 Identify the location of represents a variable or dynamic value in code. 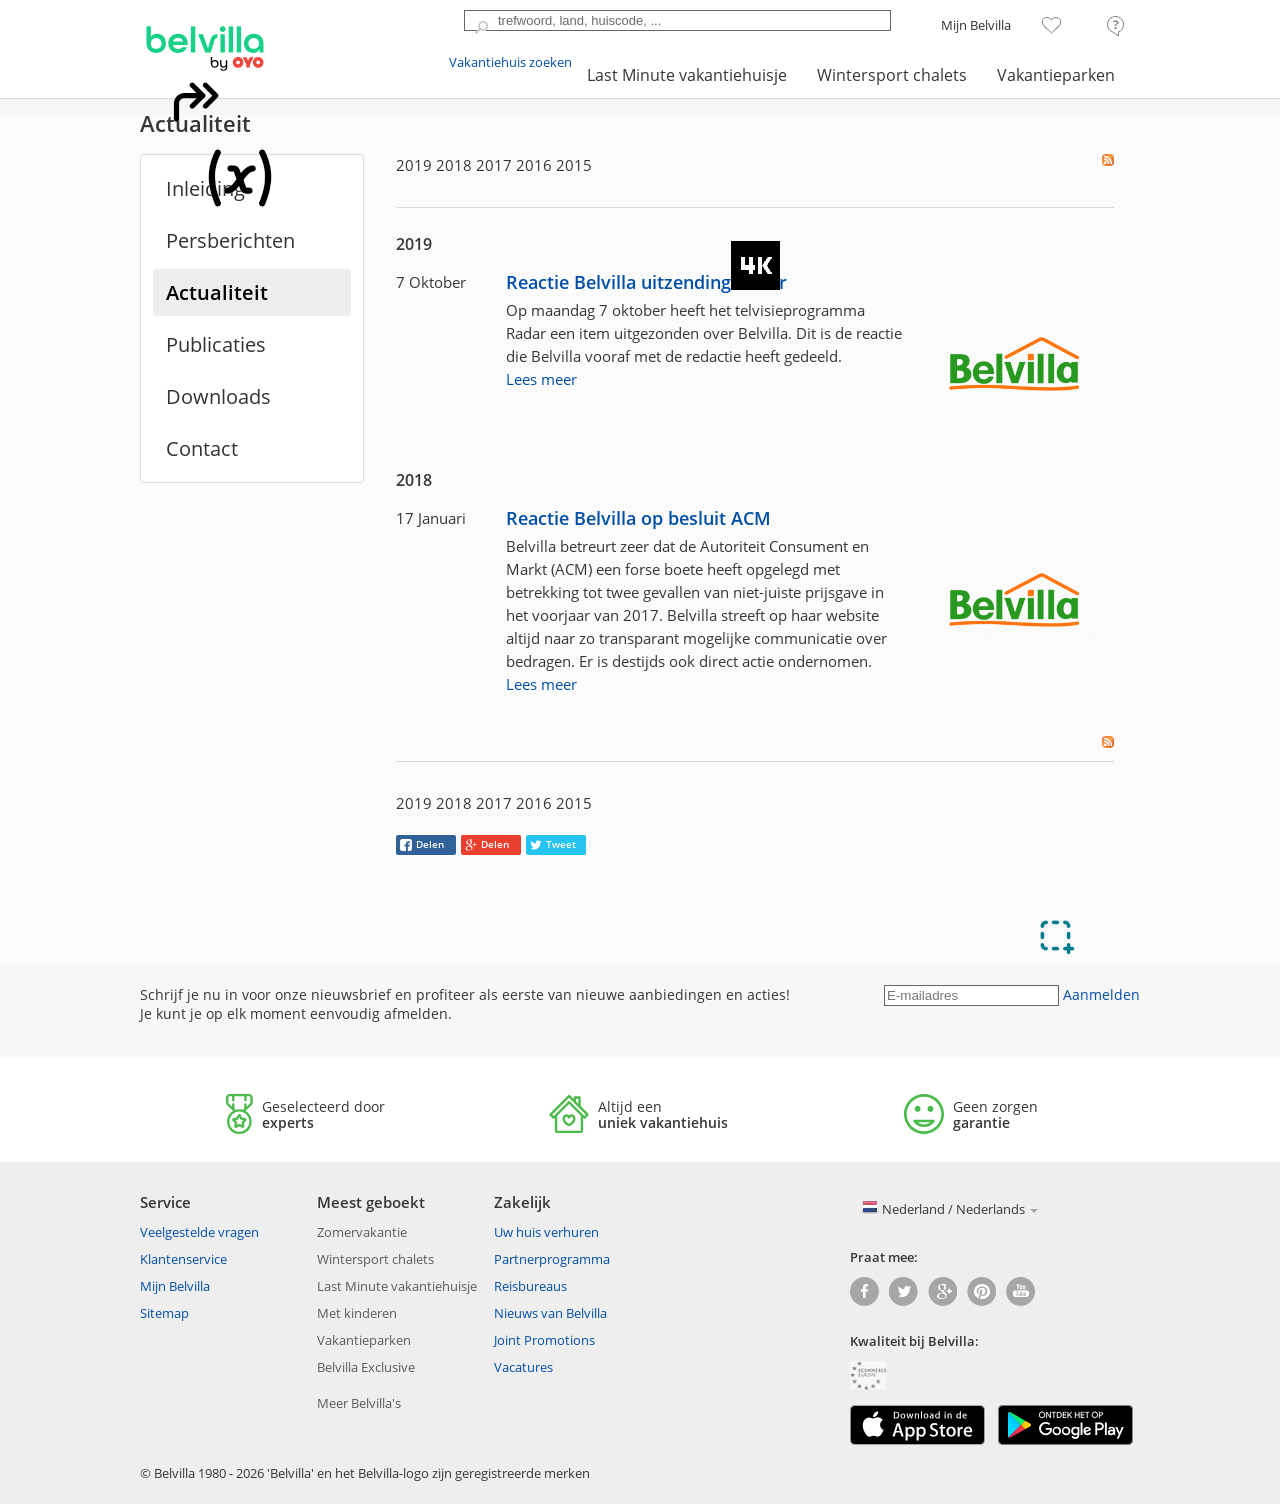
(240, 178).